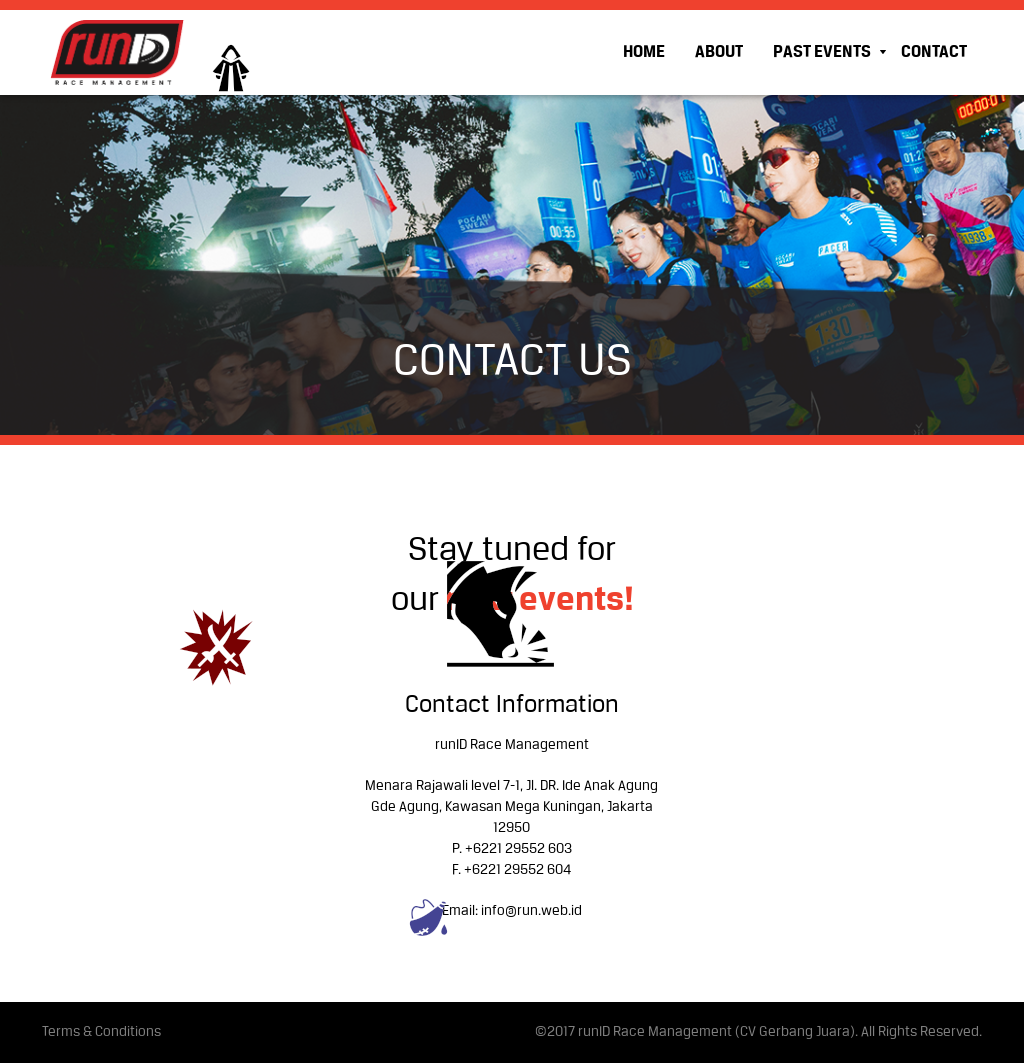 The image size is (1024, 1063). I want to click on select robe or cloak equipment, so click(231, 68).